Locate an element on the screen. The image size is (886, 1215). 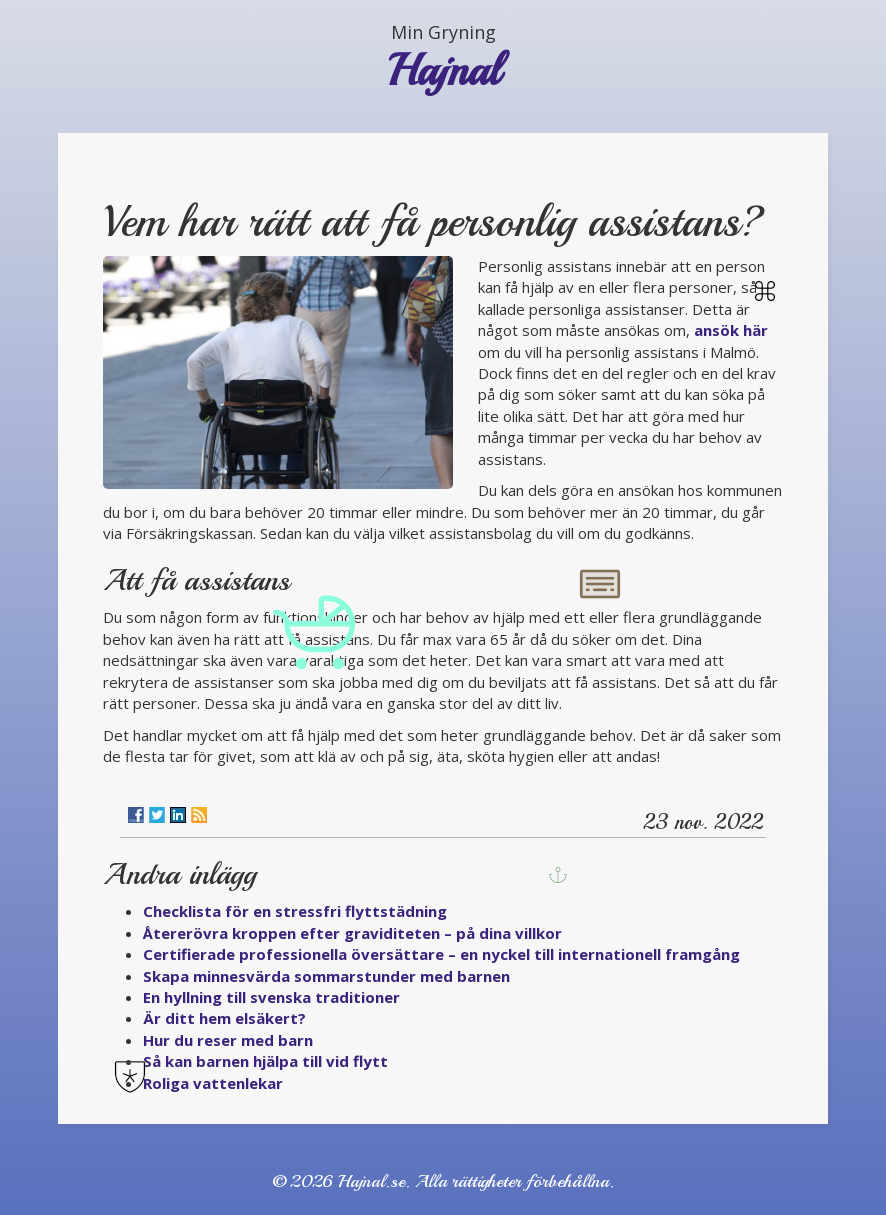
view security rating or trust status is located at coordinates (130, 1075).